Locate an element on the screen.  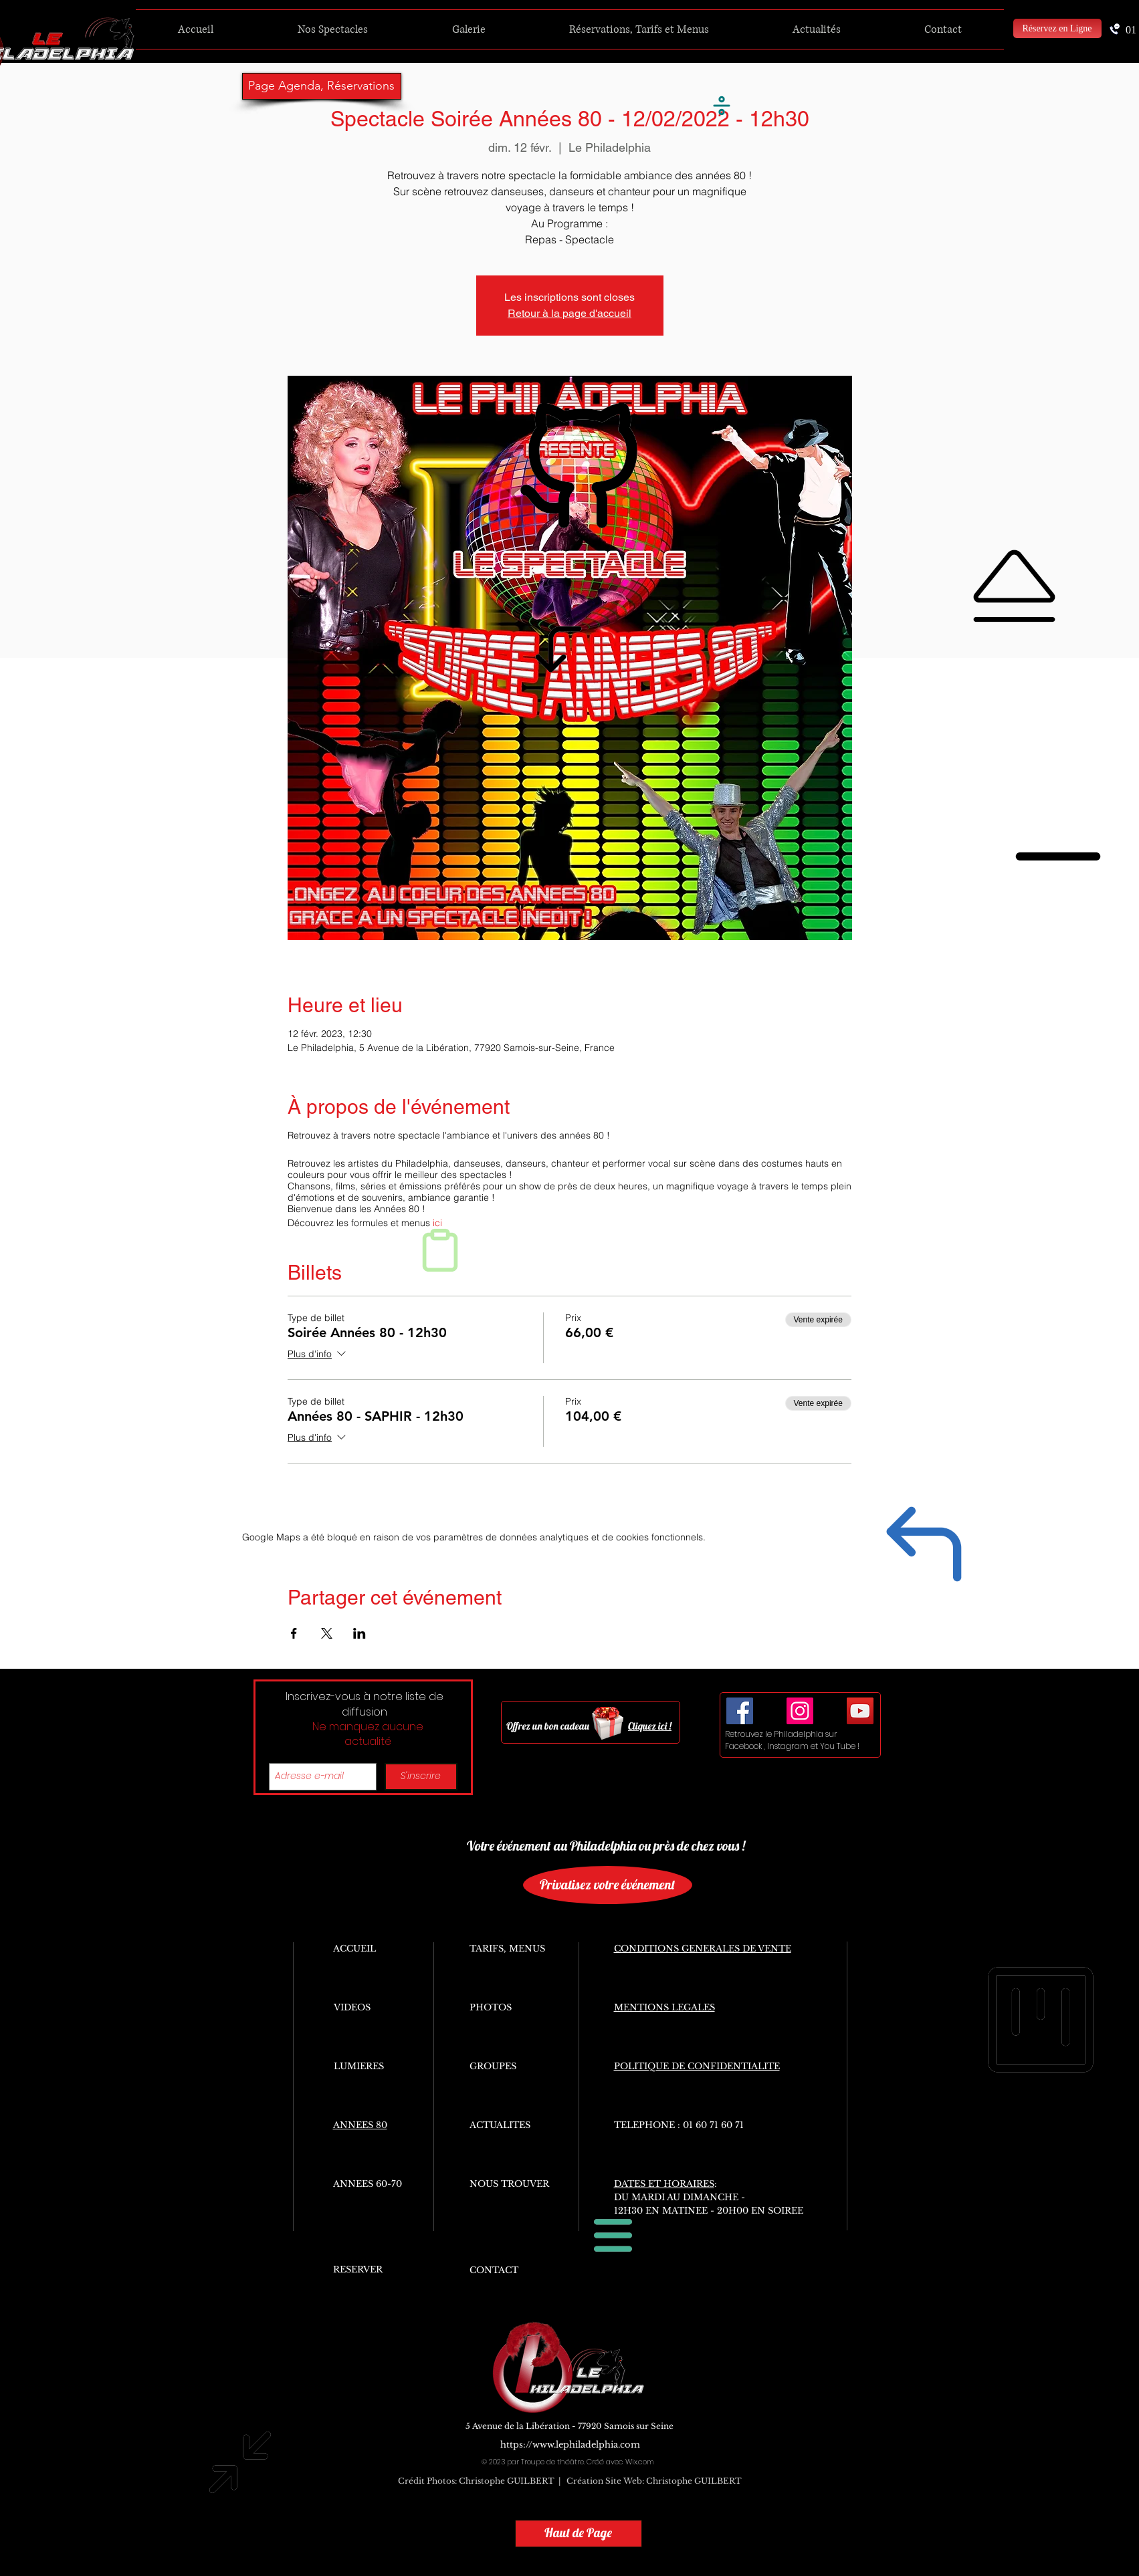
go back to the previous screen is located at coordinates (924, 1544).